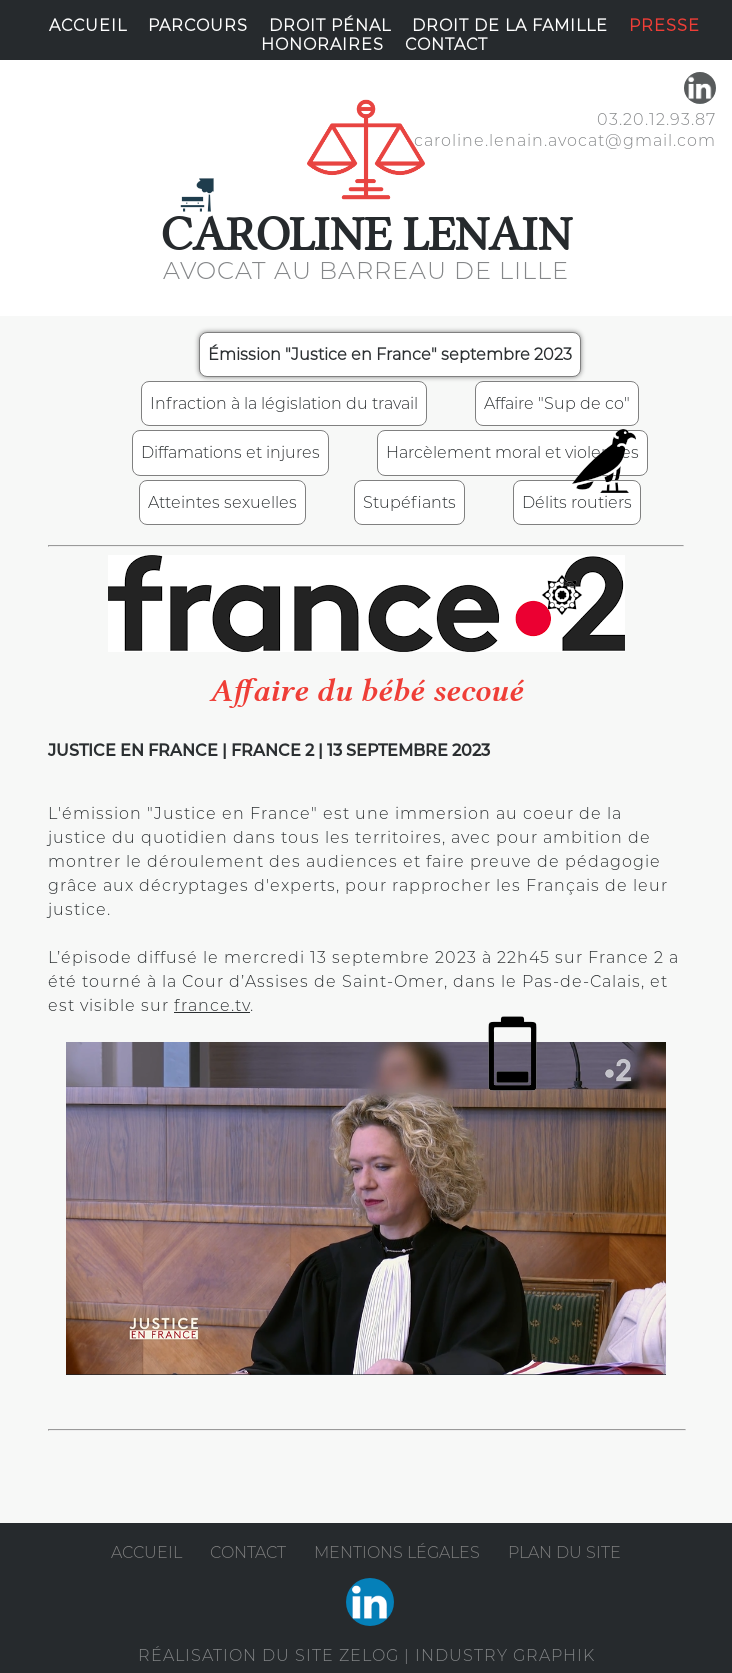 Image resolution: width=732 pixels, height=1673 pixels. Describe the element at coordinates (562, 595) in the screenshot. I see `decorative badge or achievement emblem` at that location.